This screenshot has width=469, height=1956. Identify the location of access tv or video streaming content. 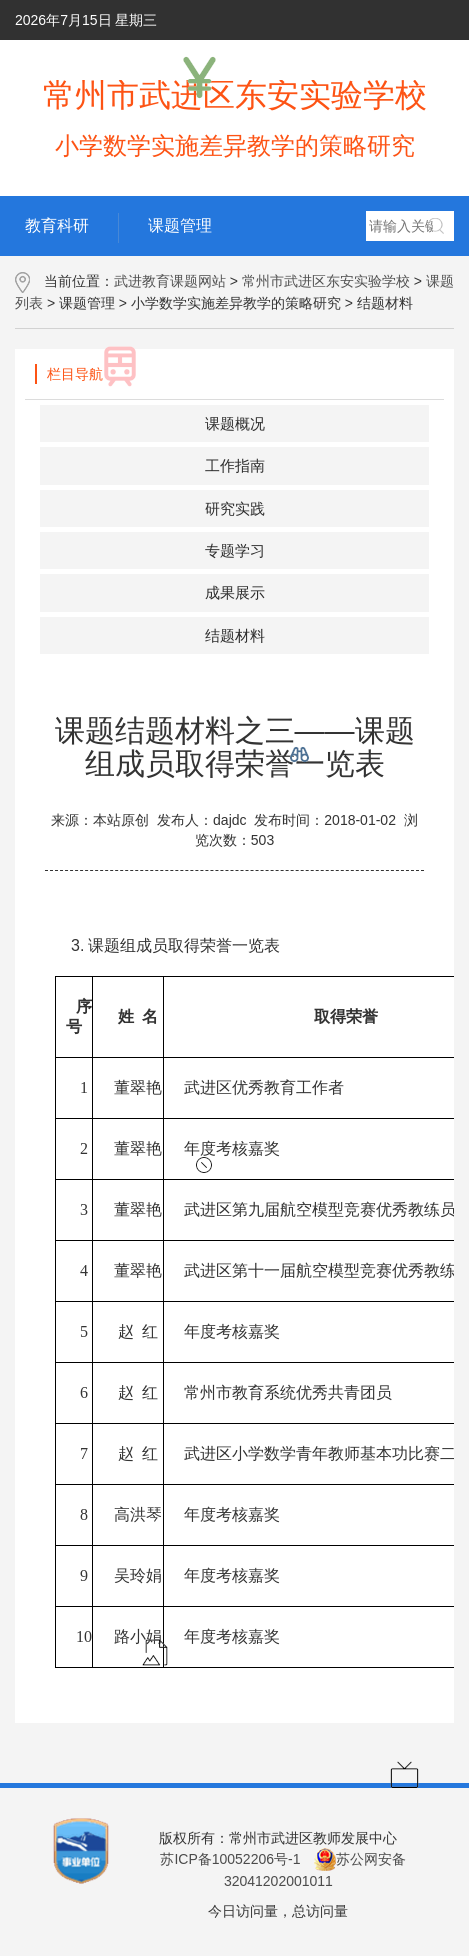
(404, 1776).